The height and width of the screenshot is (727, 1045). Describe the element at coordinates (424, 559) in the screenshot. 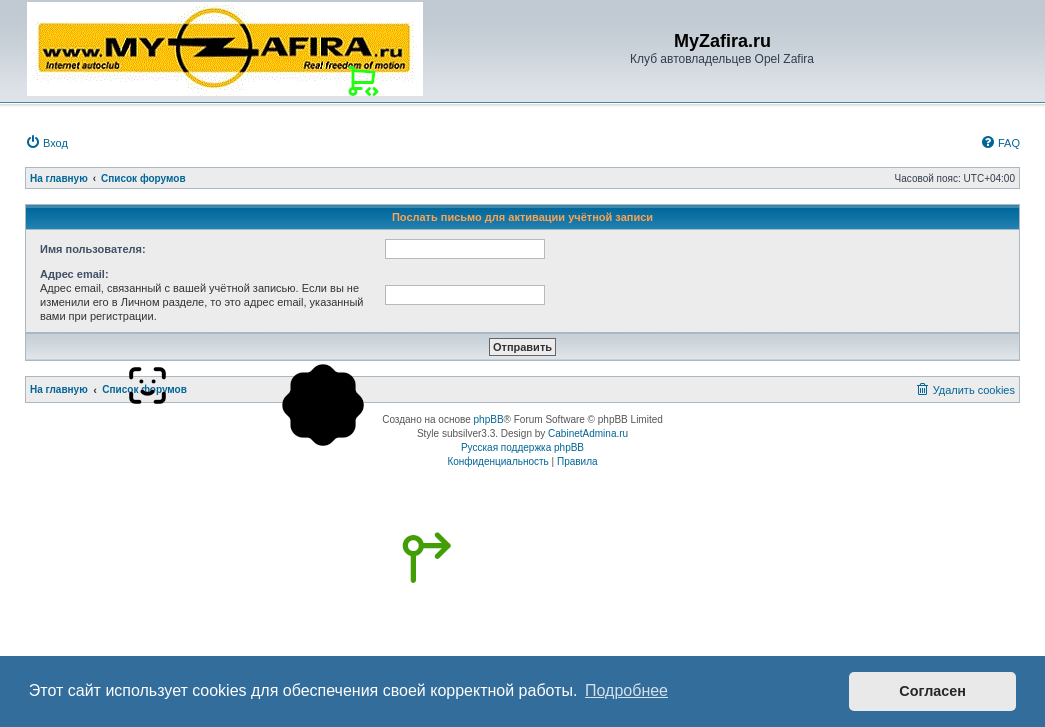

I see `take the right exit at the roundabout` at that location.